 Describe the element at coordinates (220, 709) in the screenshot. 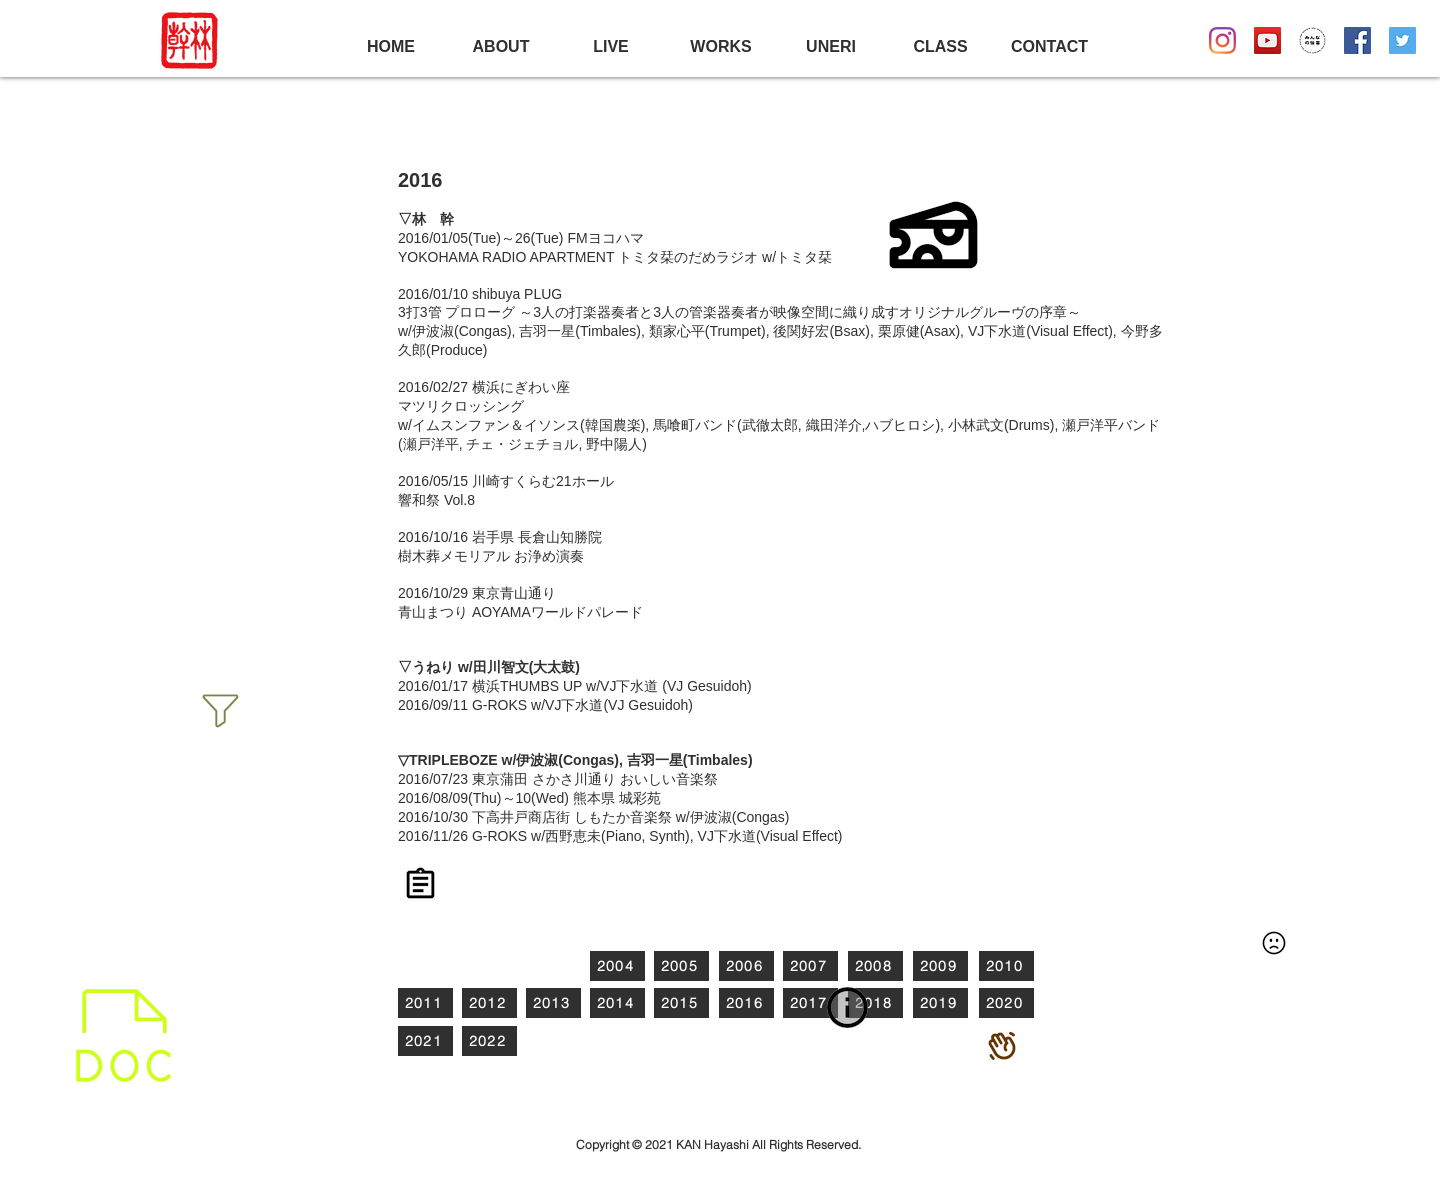

I see `filter or sort content` at that location.